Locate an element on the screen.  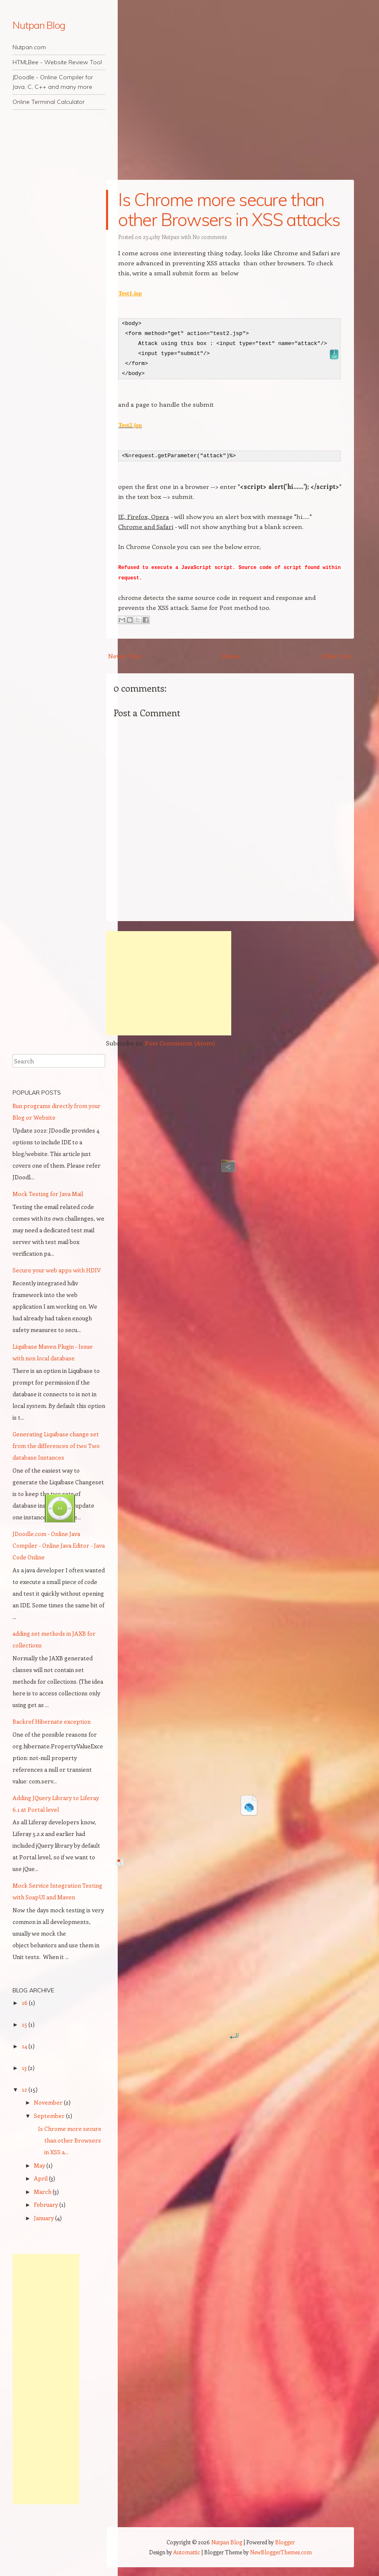
open your public shared folder is located at coordinates (228, 1166).